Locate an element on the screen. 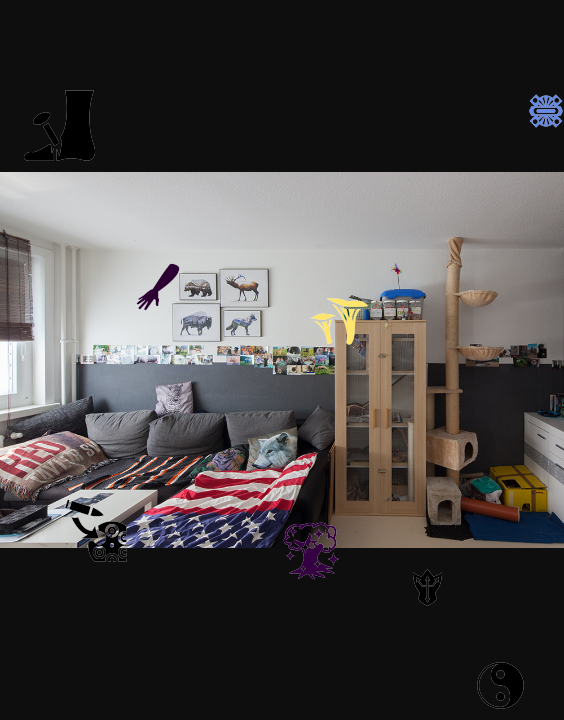 Image resolution: width=564 pixels, height=720 pixels. decorative tribal or aztec-style game badge is located at coordinates (546, 111).